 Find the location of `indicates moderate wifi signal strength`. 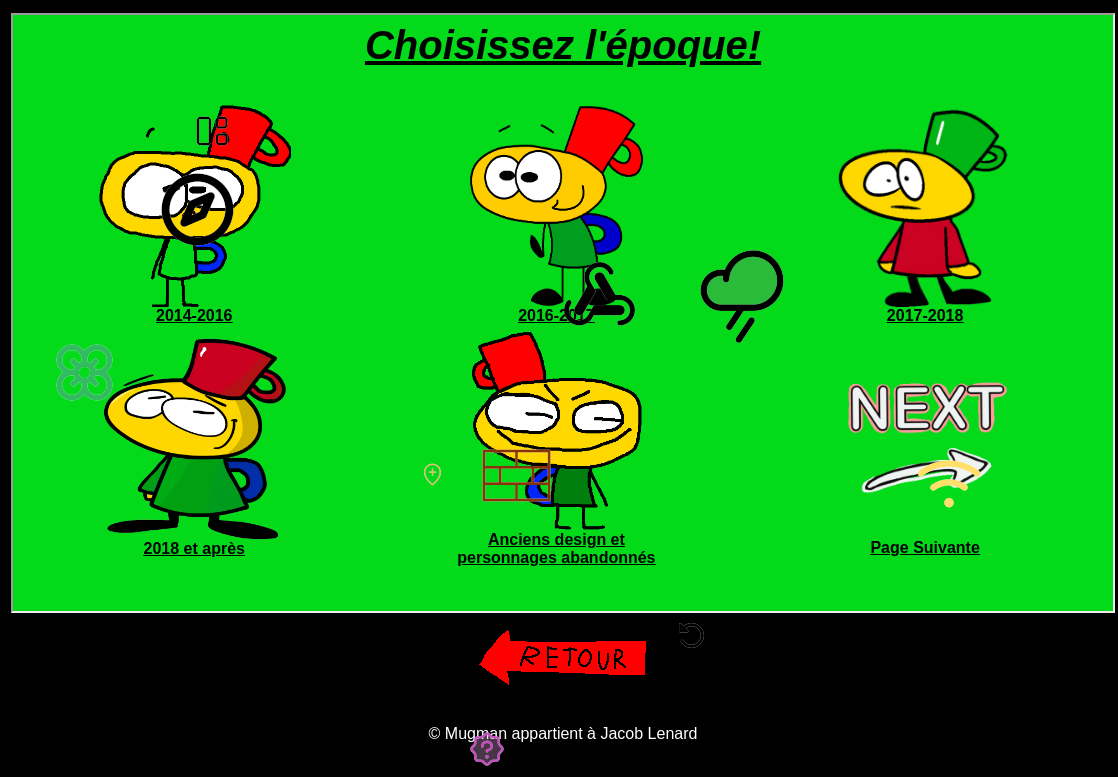

indicates moderate wifi signal strength is located at coordinates (949, 473).